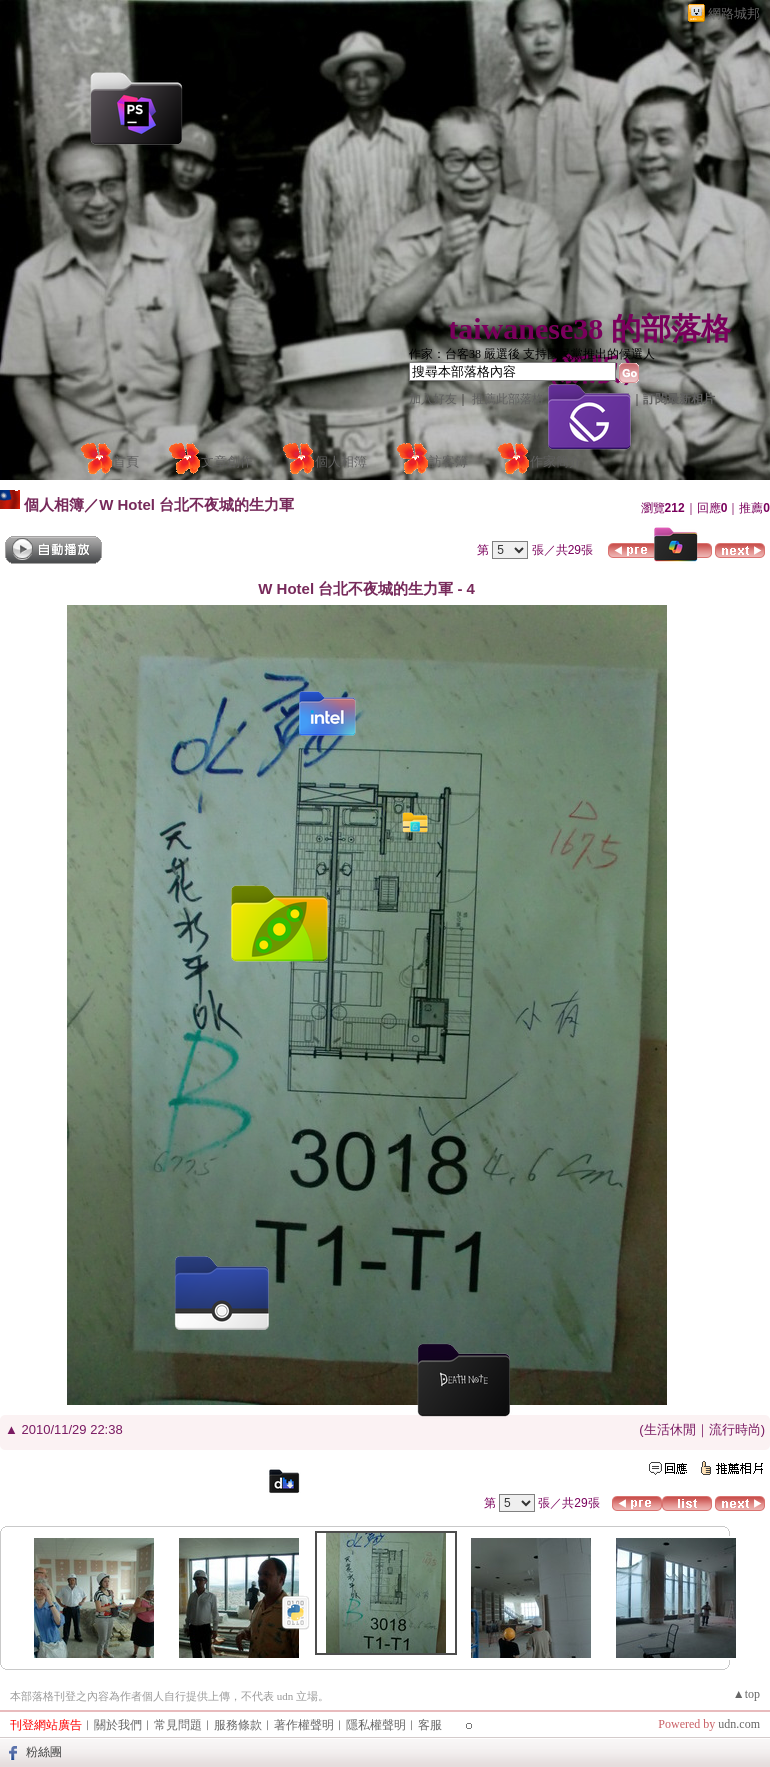 This screenshot has height=1767, width=770. Describe the element at coordinates (463, 1382) in the screenshot. I see `folder containing death note anime/manga related files` at that location.